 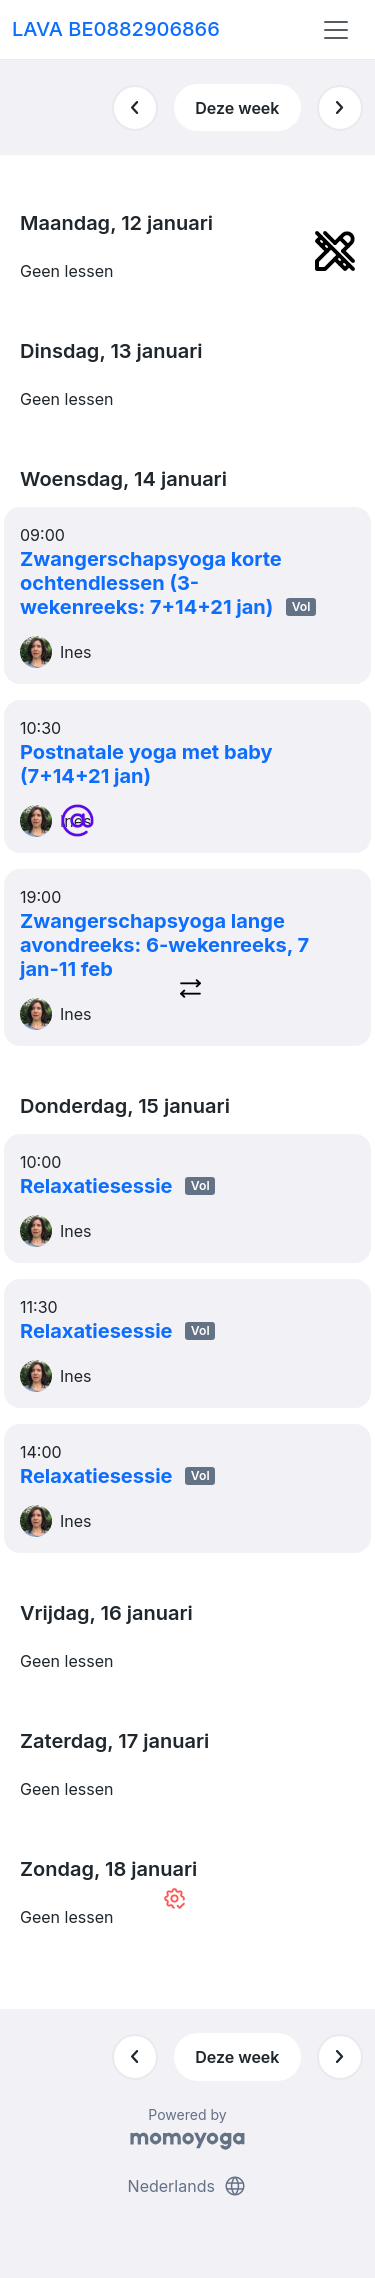 I want to click on settings saved successfully, so click(x=174, y=1898).